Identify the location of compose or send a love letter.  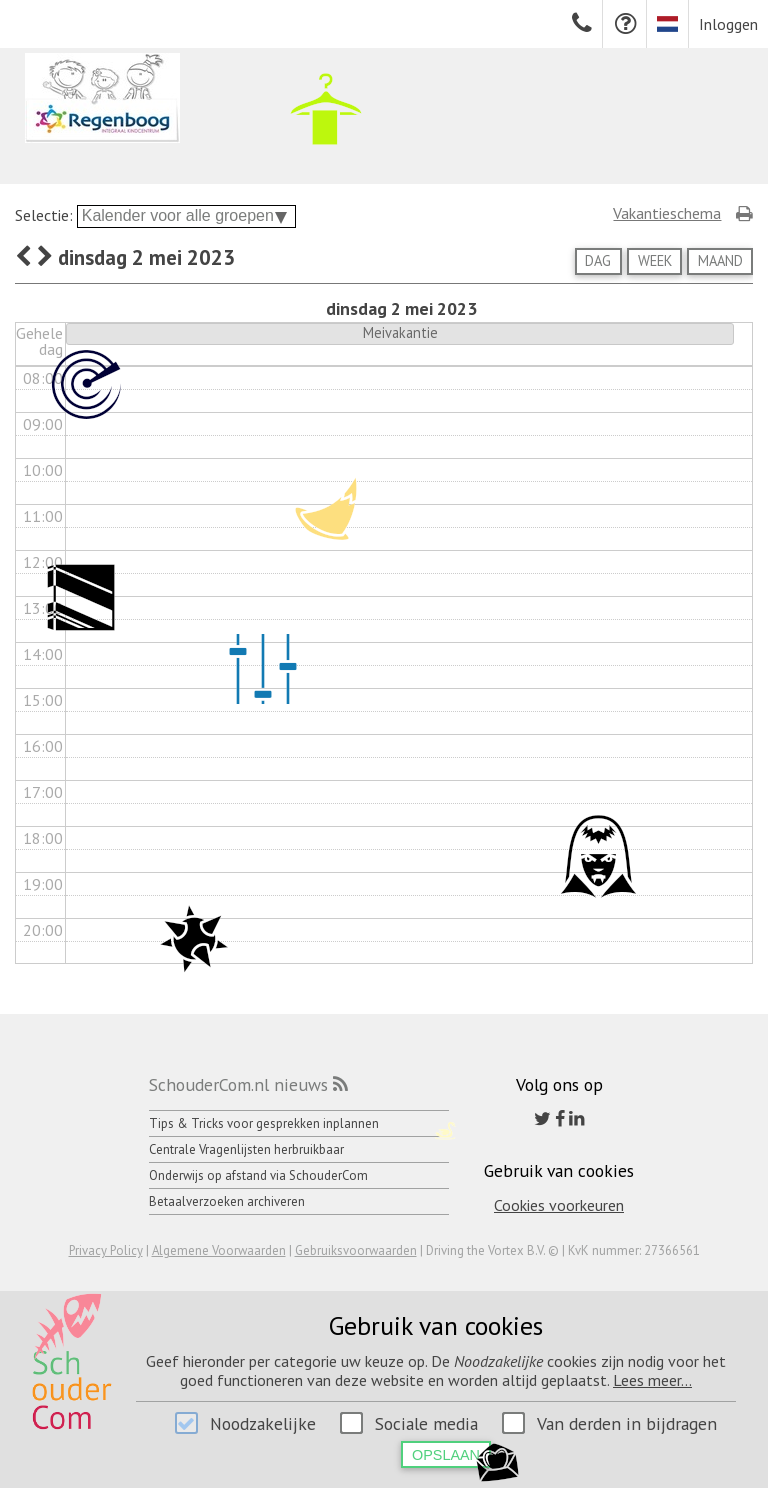
(497, 1462).